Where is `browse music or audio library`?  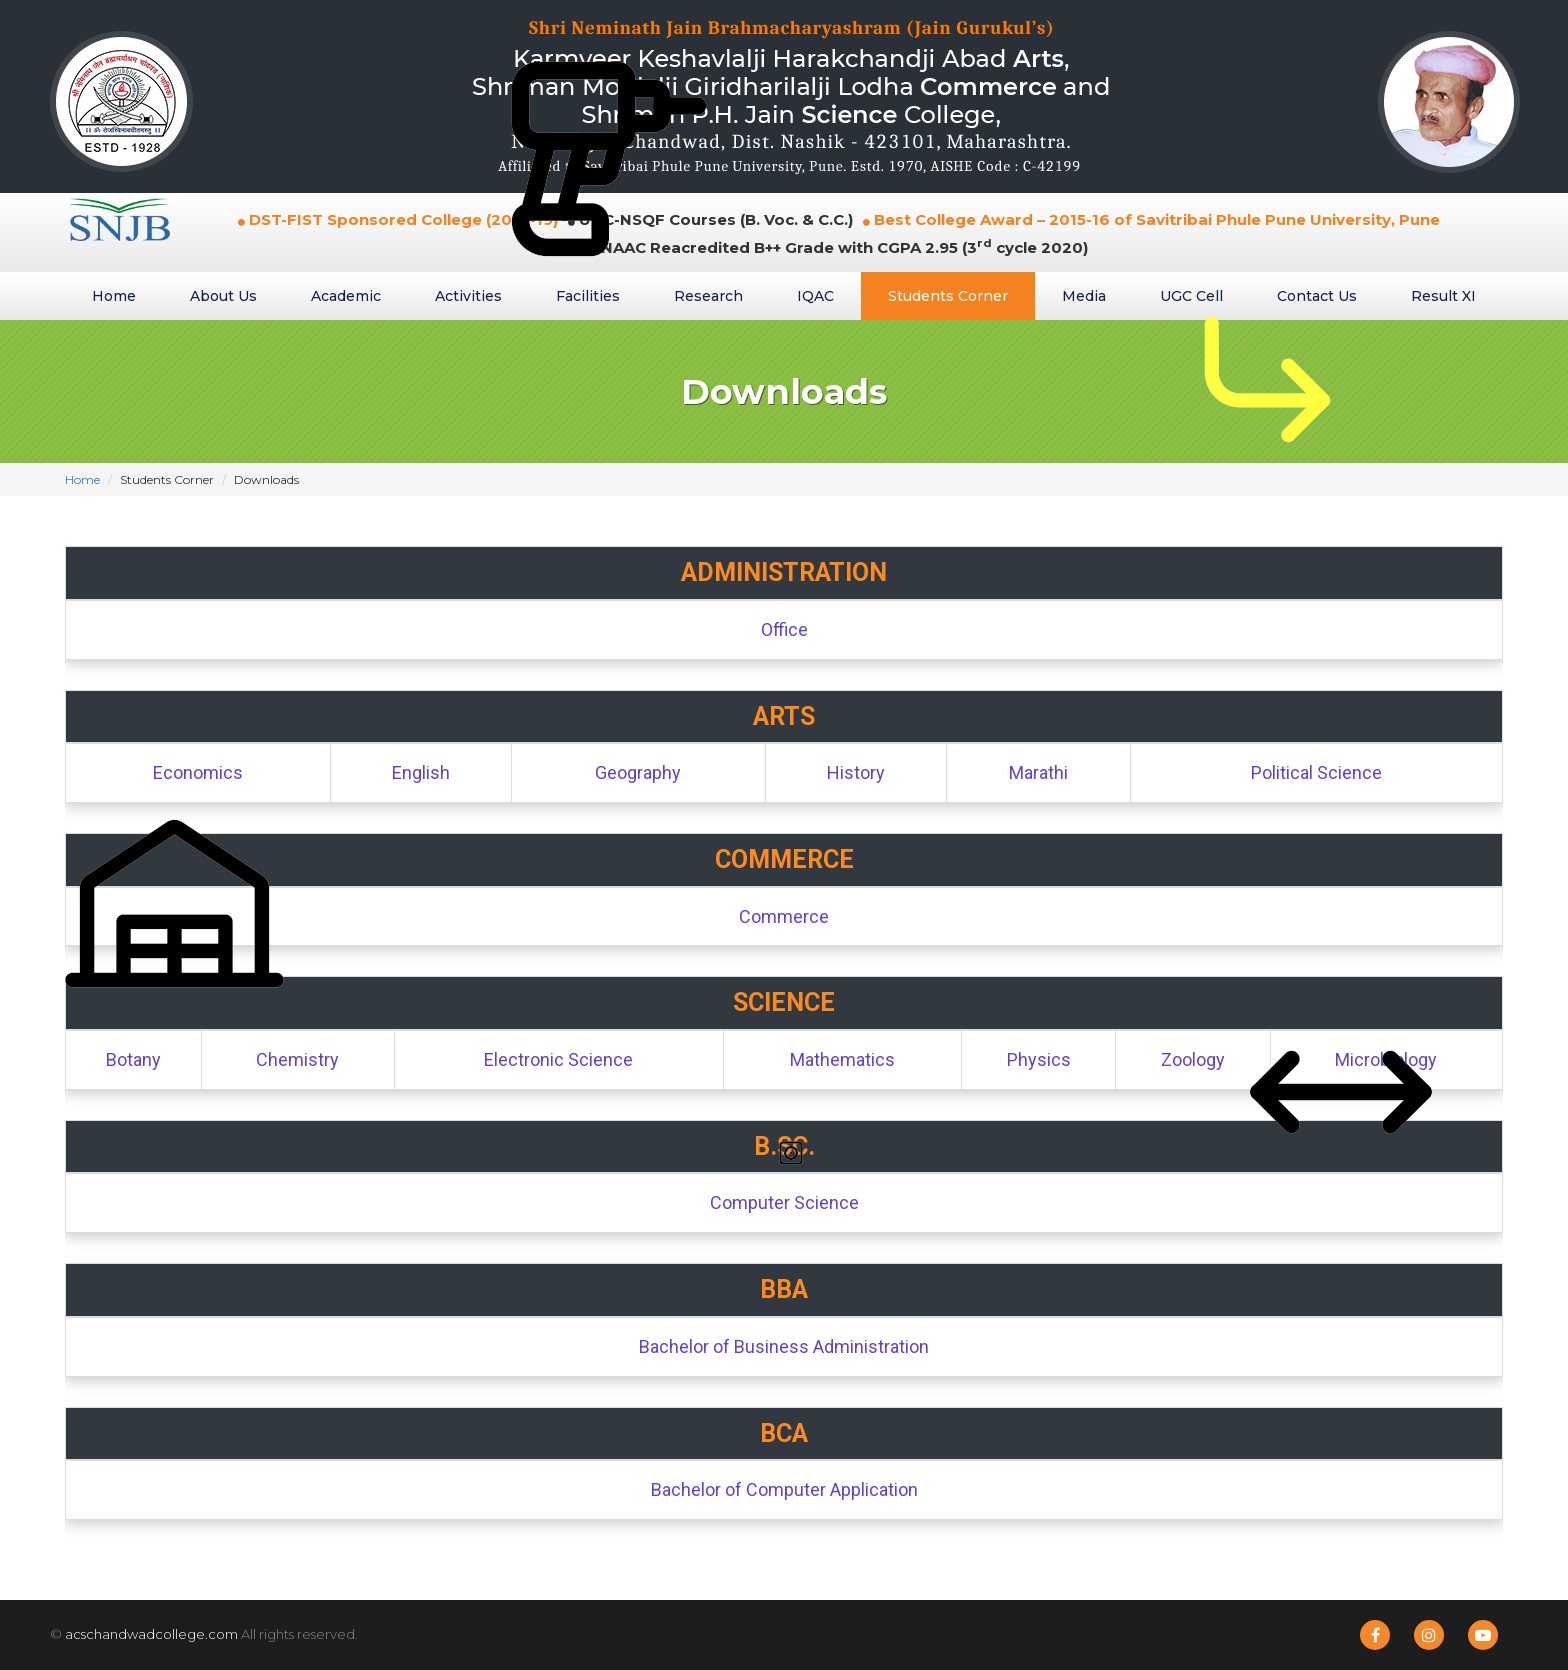
browse music or audio library is located at coordinates (791, 1153).